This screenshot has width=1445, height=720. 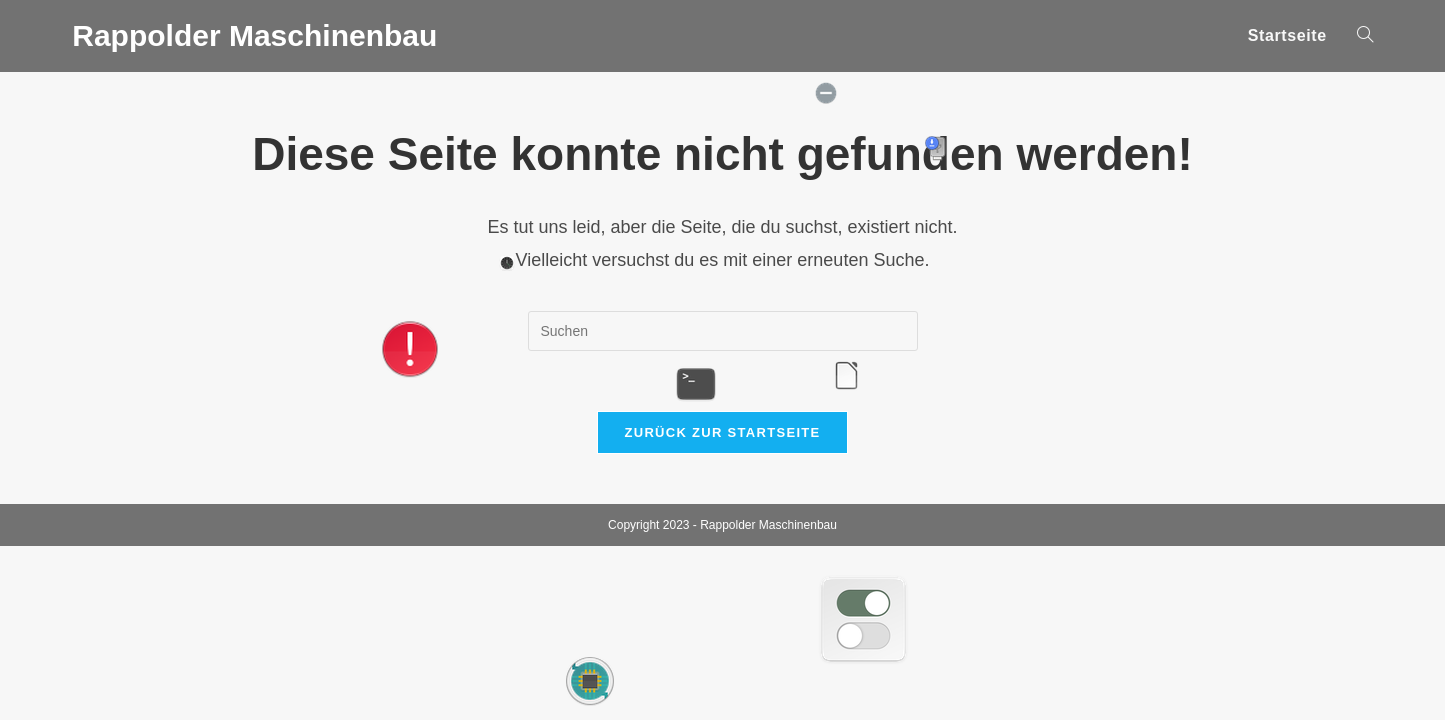 What do you see at coordinates (696, 384) in the screenshot?
I see `open the terminal application` at bounding box center [696, 384].